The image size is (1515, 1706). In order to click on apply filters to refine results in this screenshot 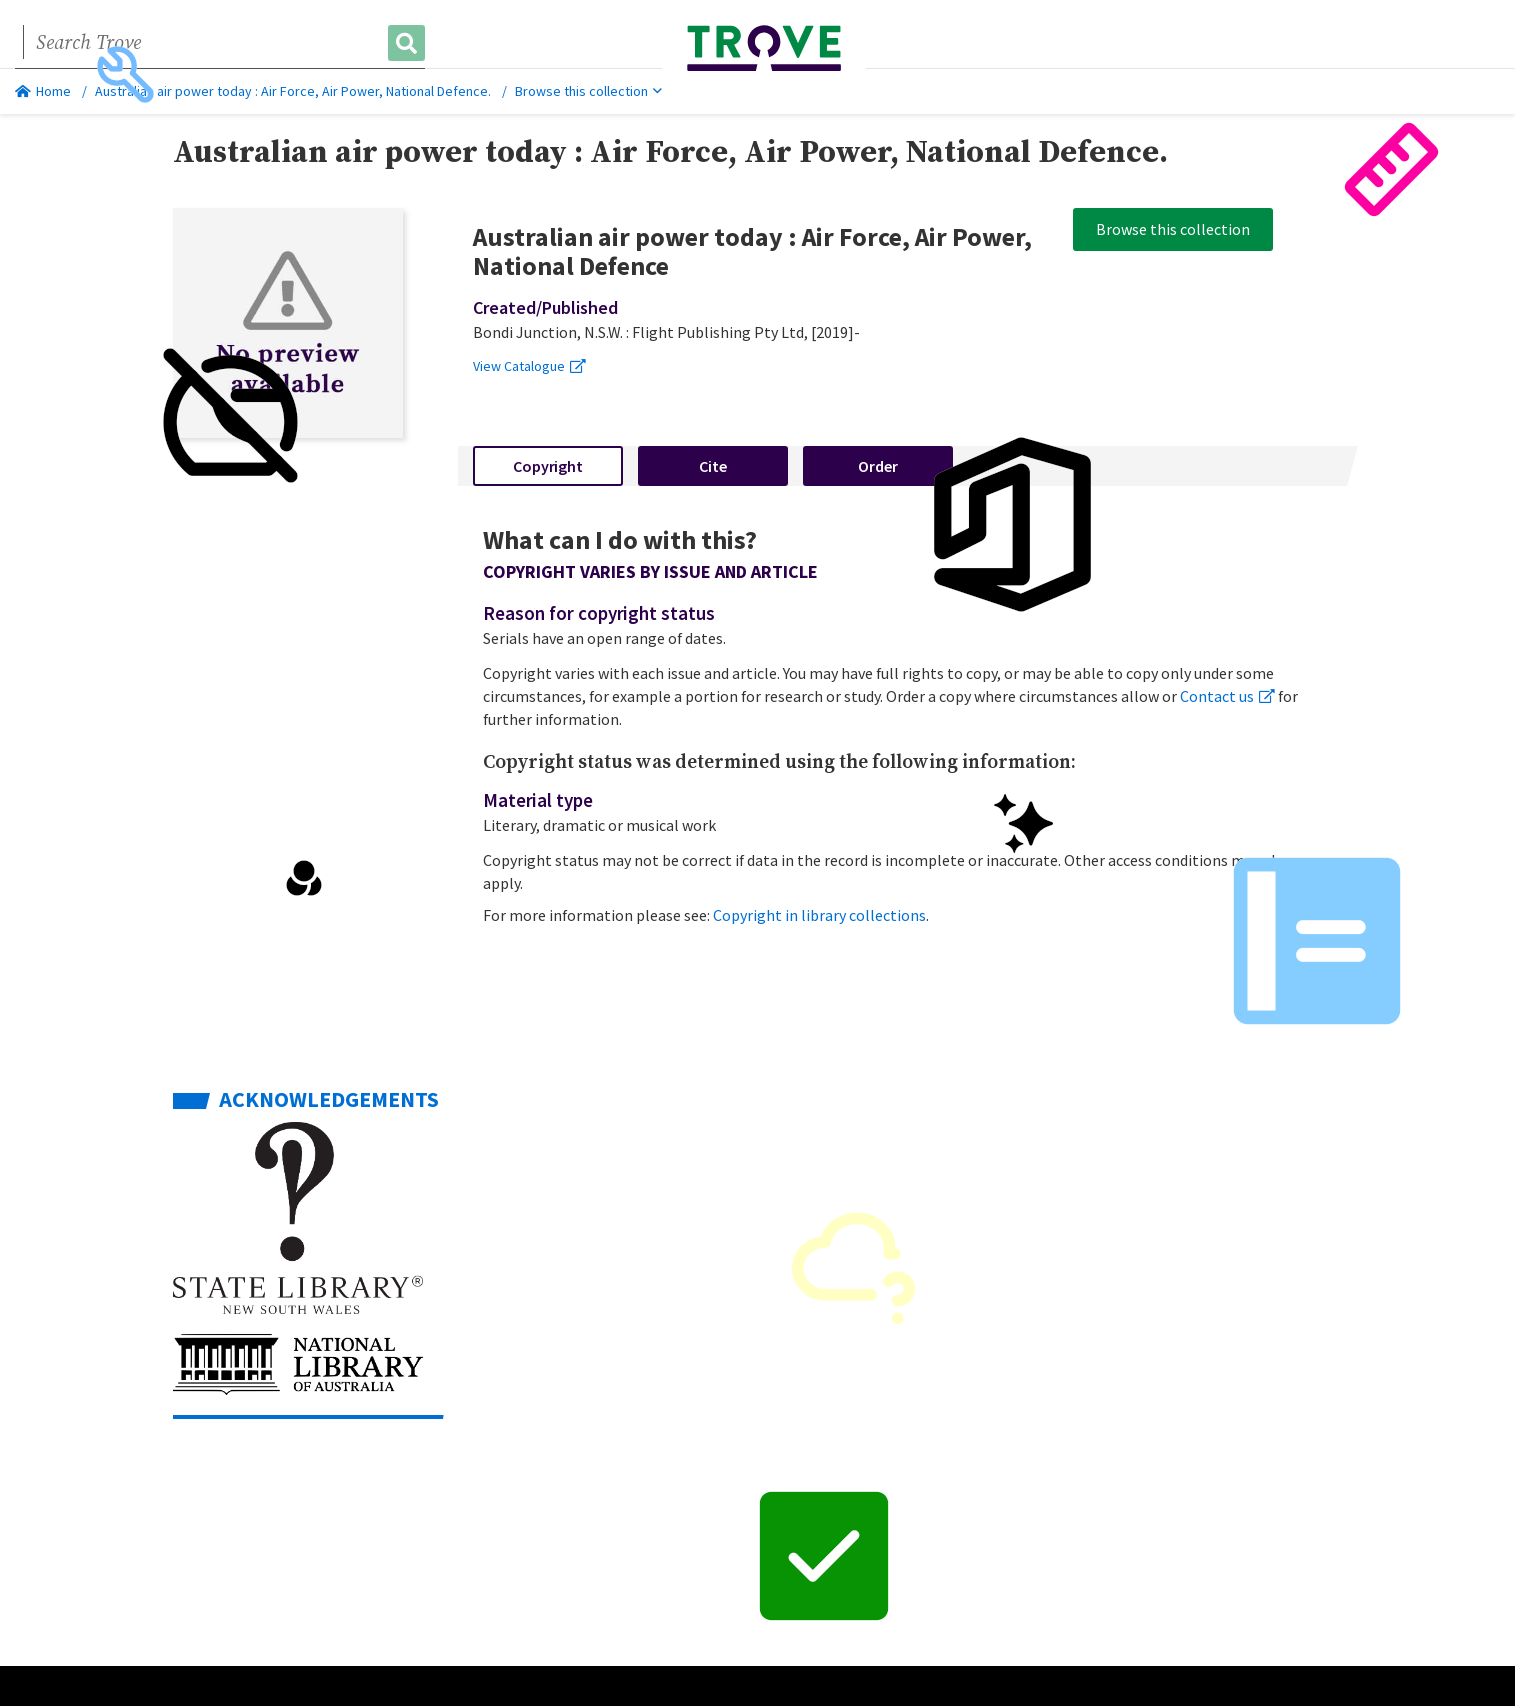, I will do `click(304, 878)`.